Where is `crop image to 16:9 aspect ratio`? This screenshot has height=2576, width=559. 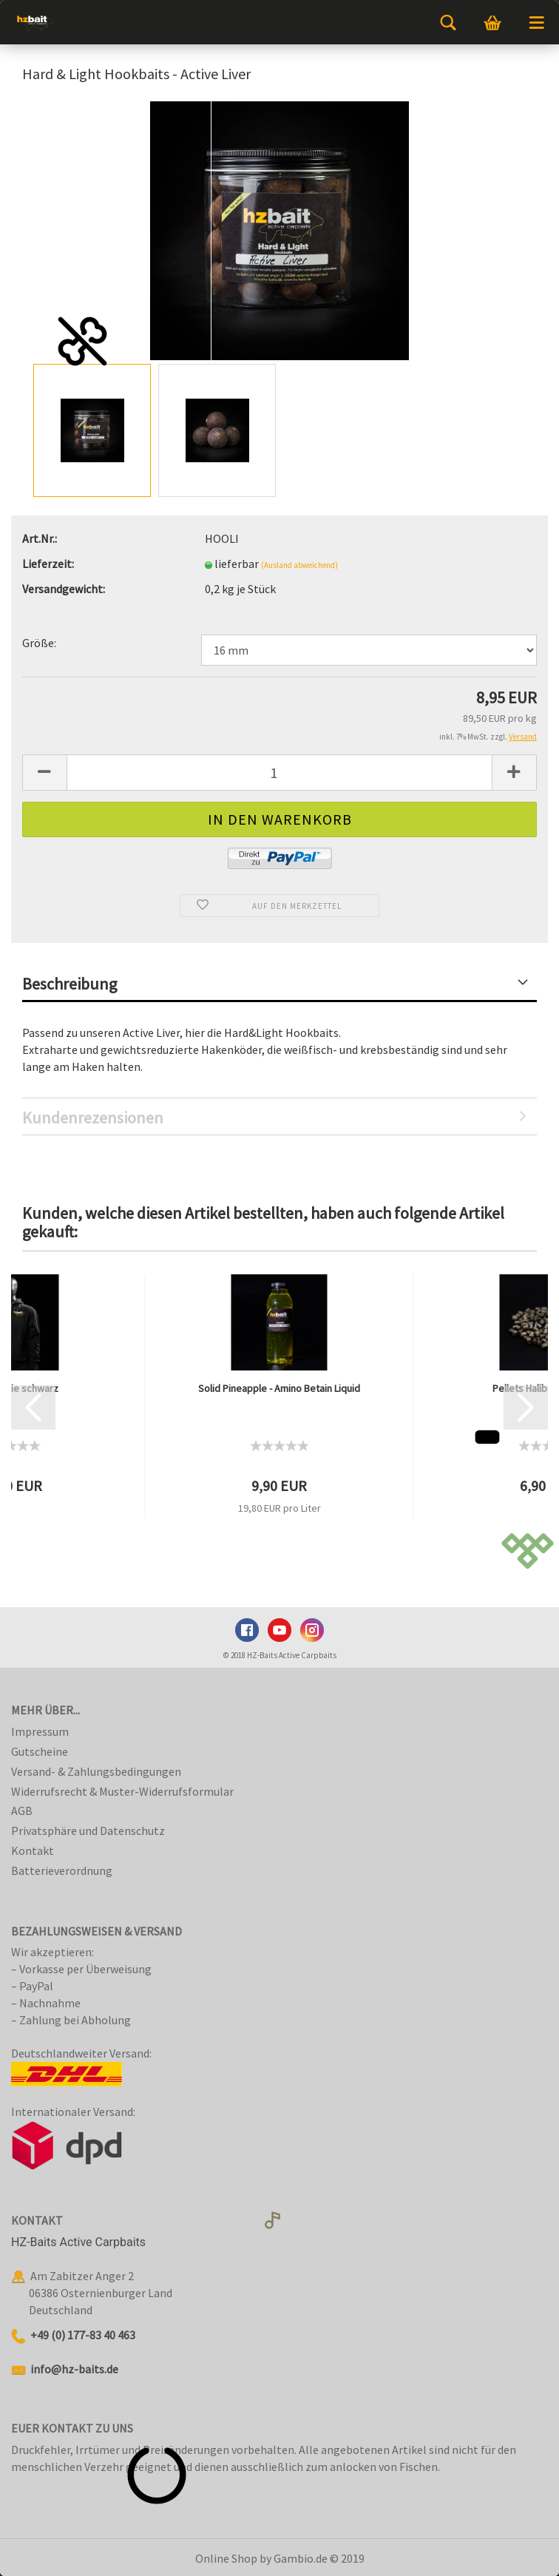
crop image to 16:9 aspect ratio is located at coordinates (487, 1437).